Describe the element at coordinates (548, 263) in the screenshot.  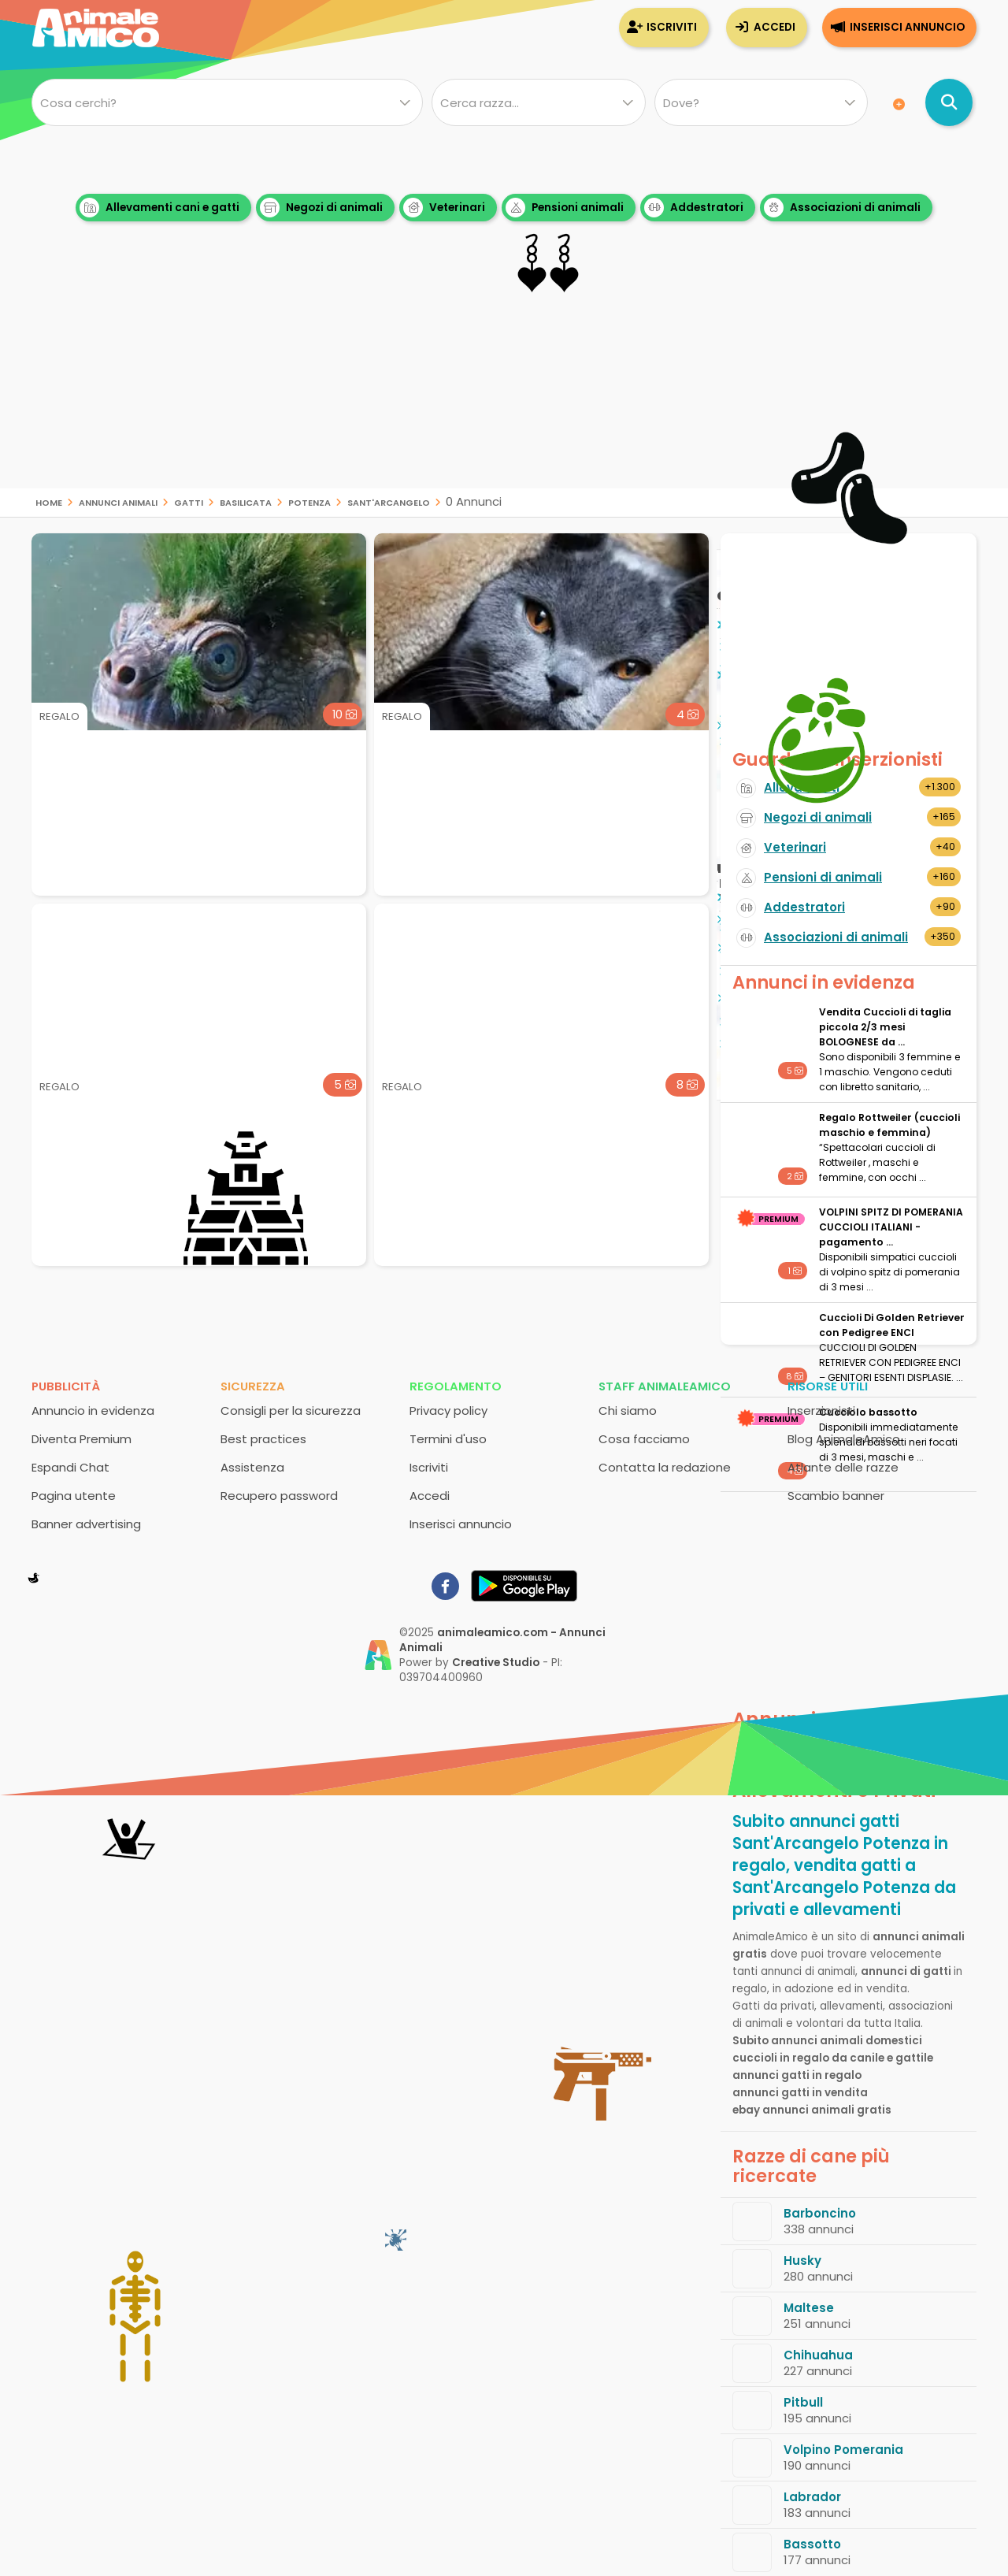
I see `browse heart-shaped earrings in jewelry collection` at that location.